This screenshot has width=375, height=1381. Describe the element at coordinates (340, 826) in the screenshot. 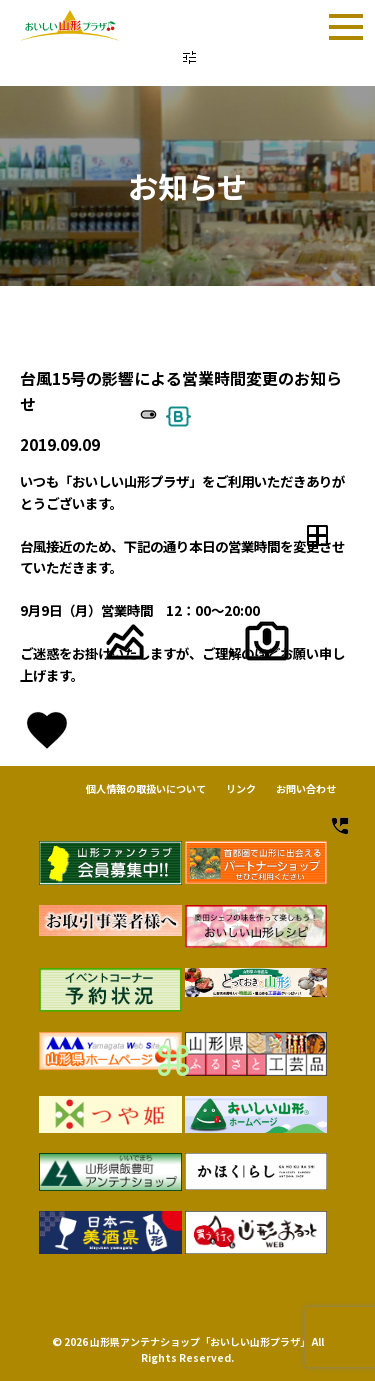

I see `access voicemail or phone messages` at that location.